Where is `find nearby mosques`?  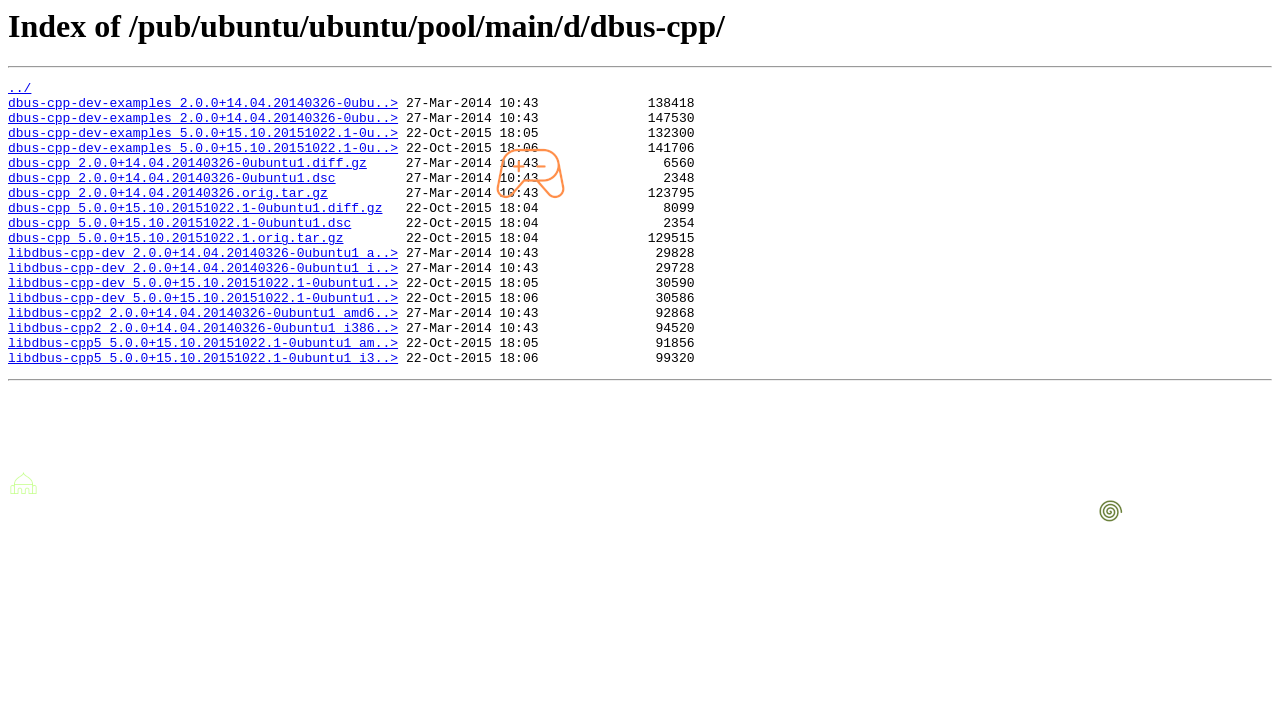 find nearby mosques is located at coordinates (23, 484).